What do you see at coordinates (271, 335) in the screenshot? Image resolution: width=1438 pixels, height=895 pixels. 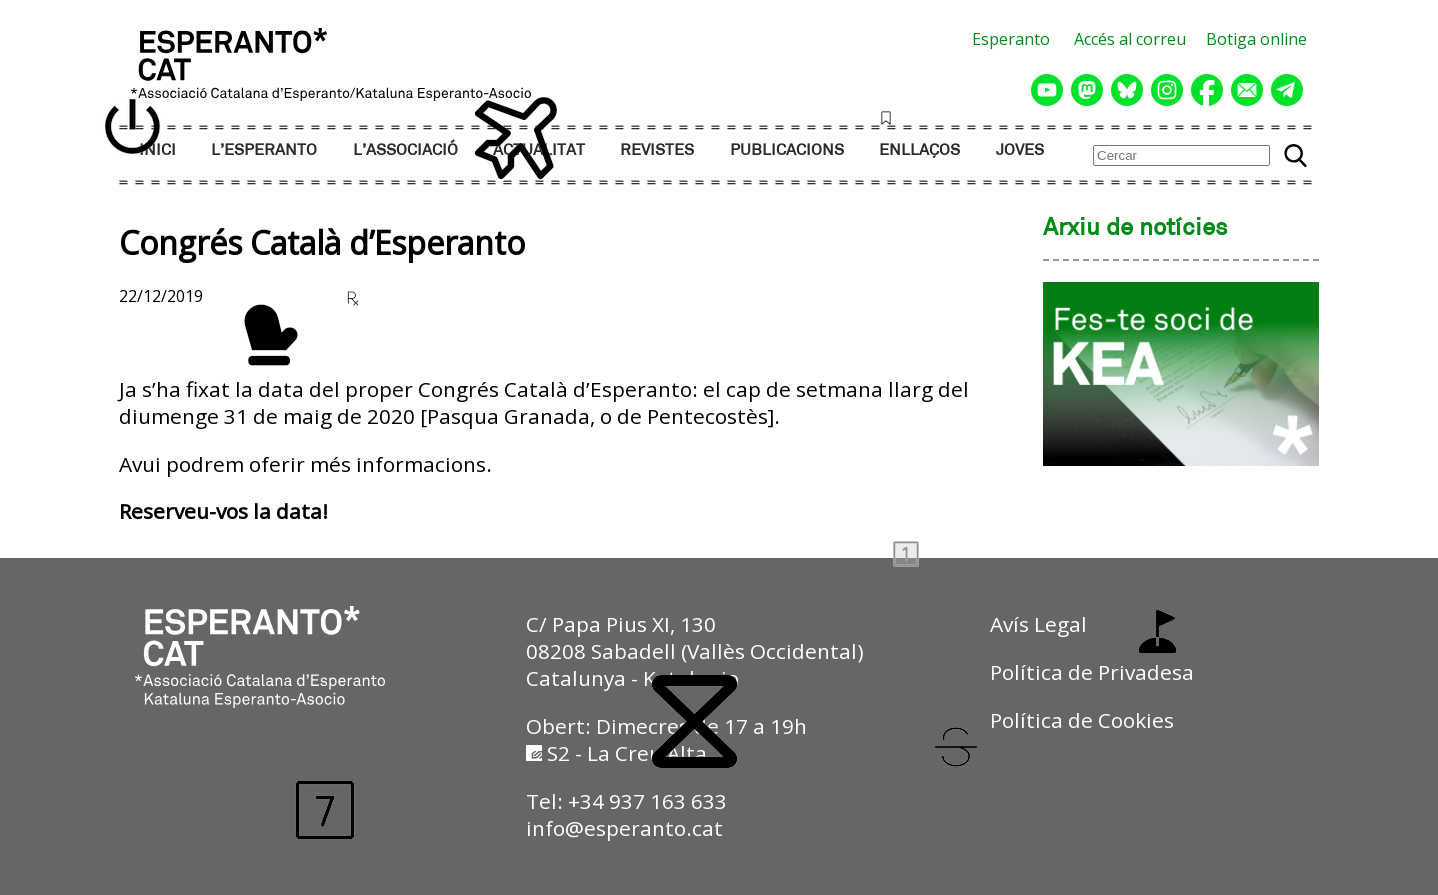 I see `indicates cold weather or winter conditions` at bounding box center [271, 335].